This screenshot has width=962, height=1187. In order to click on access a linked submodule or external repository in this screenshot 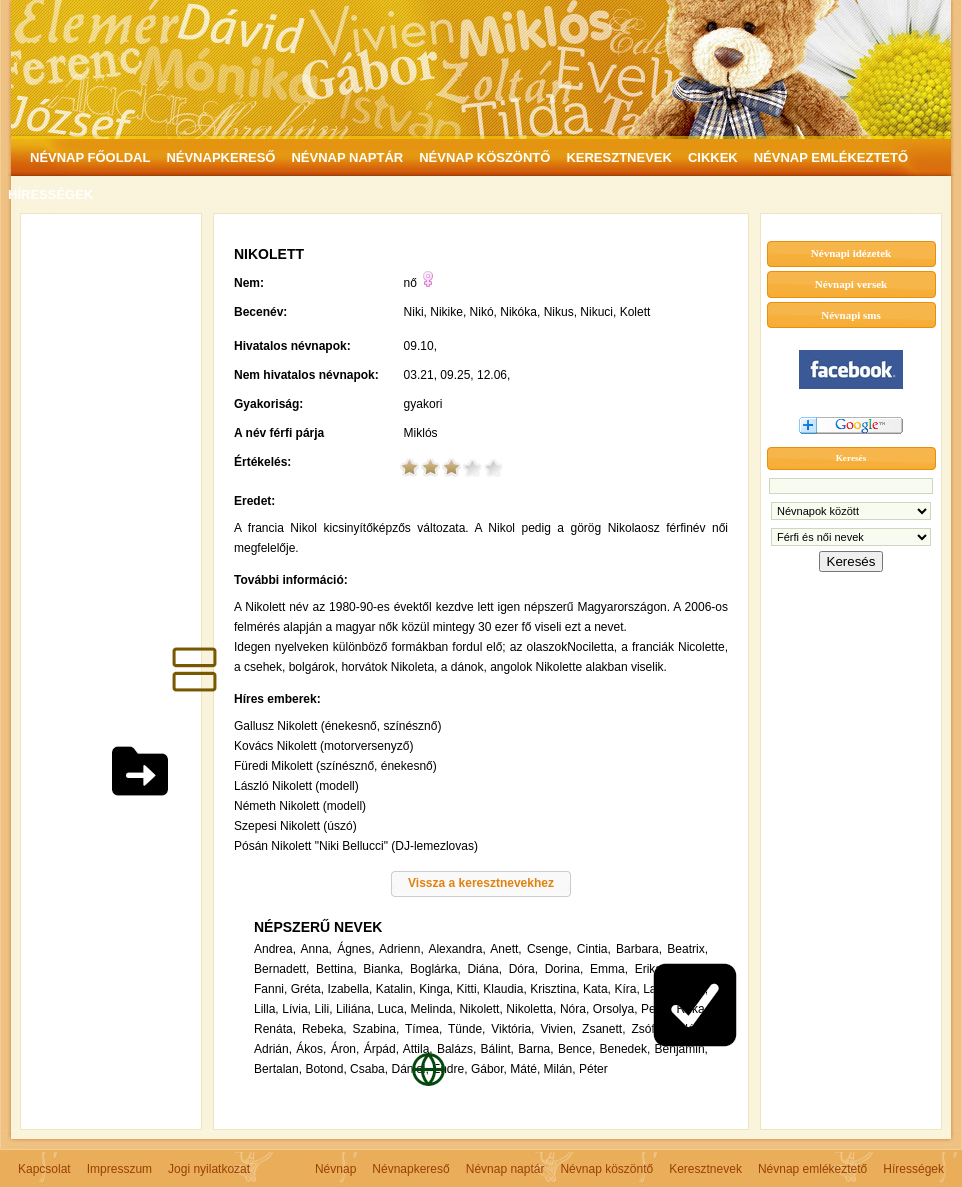, I will do `click(140, 771)`.